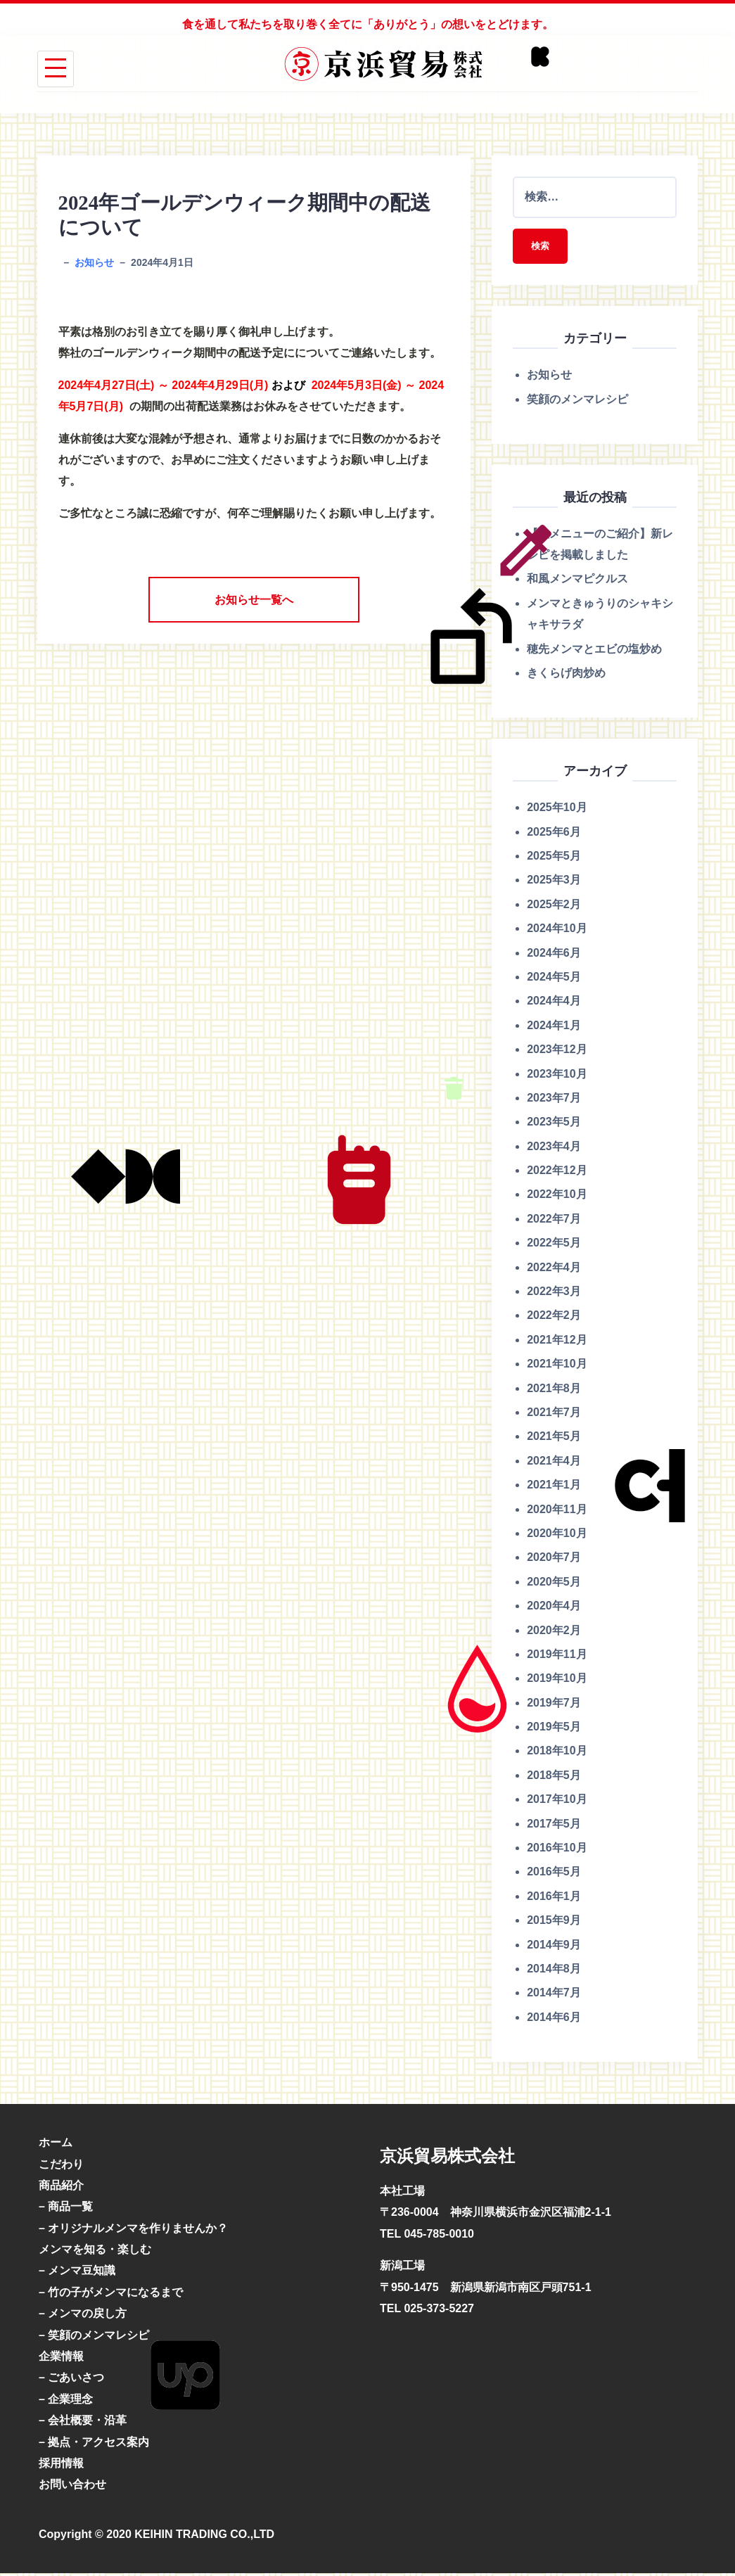 Image resolution: width=735 pixels, height=2576 pixels. I want to click on rotate object counterclockwise, so click(471, 639).